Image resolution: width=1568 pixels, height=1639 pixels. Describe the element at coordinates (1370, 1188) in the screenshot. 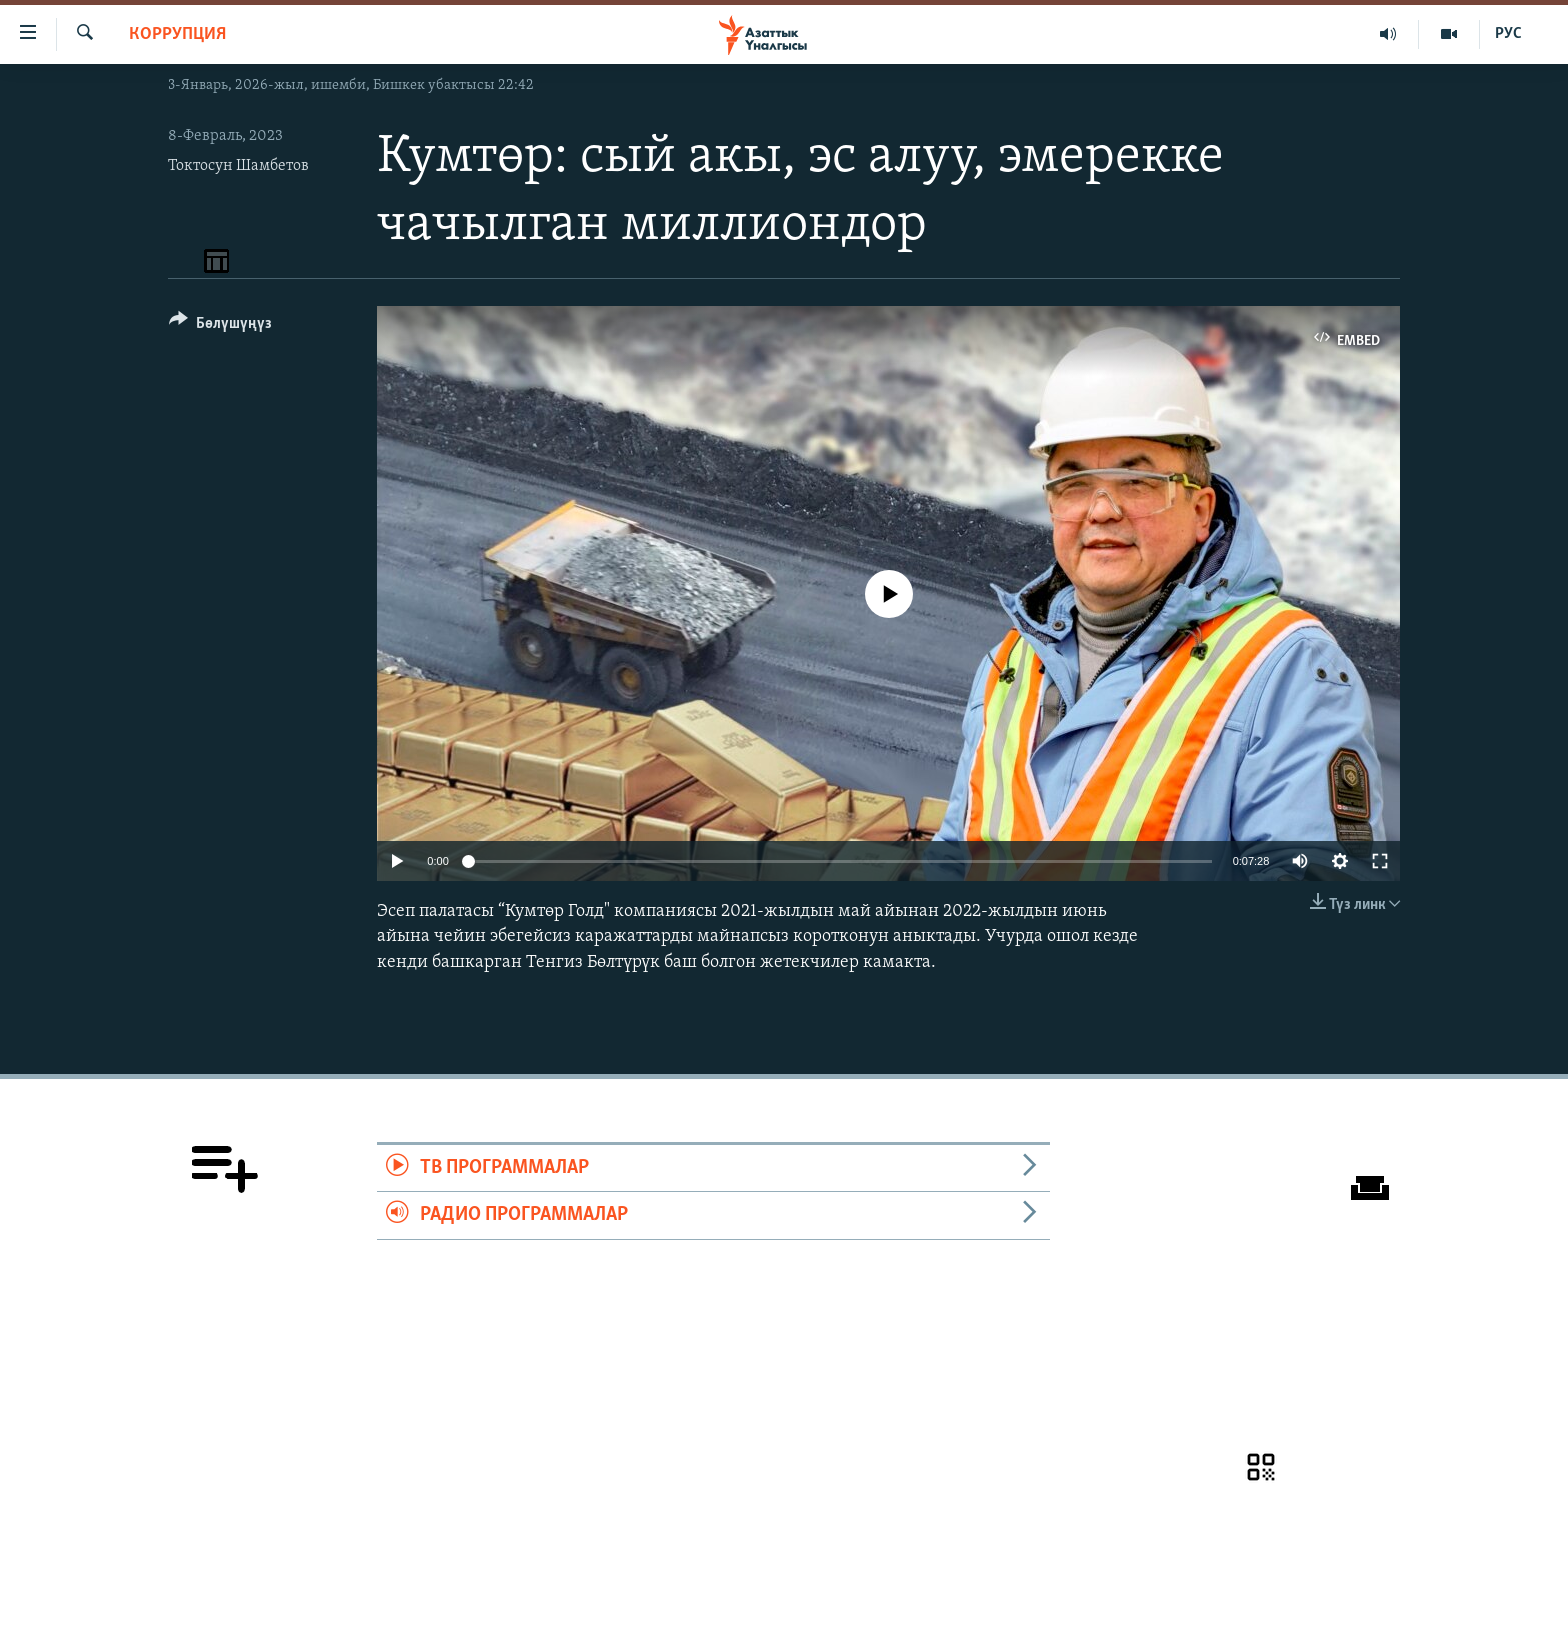

I see `view weekend or leisure activities` at that location.